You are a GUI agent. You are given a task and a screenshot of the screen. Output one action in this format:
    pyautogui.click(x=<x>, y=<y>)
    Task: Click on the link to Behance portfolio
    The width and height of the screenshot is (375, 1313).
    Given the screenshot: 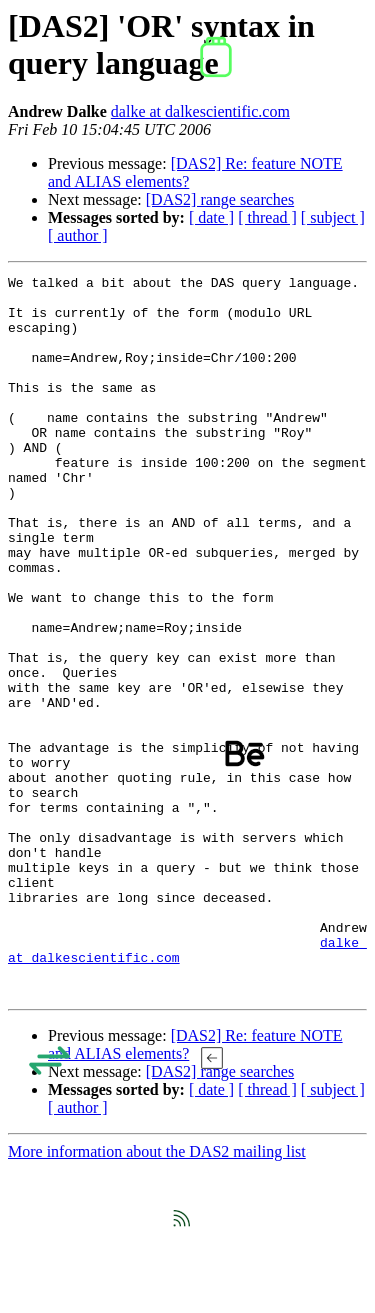 What is the action you would take?
    pyautogui.click(x=243, y=753)
    